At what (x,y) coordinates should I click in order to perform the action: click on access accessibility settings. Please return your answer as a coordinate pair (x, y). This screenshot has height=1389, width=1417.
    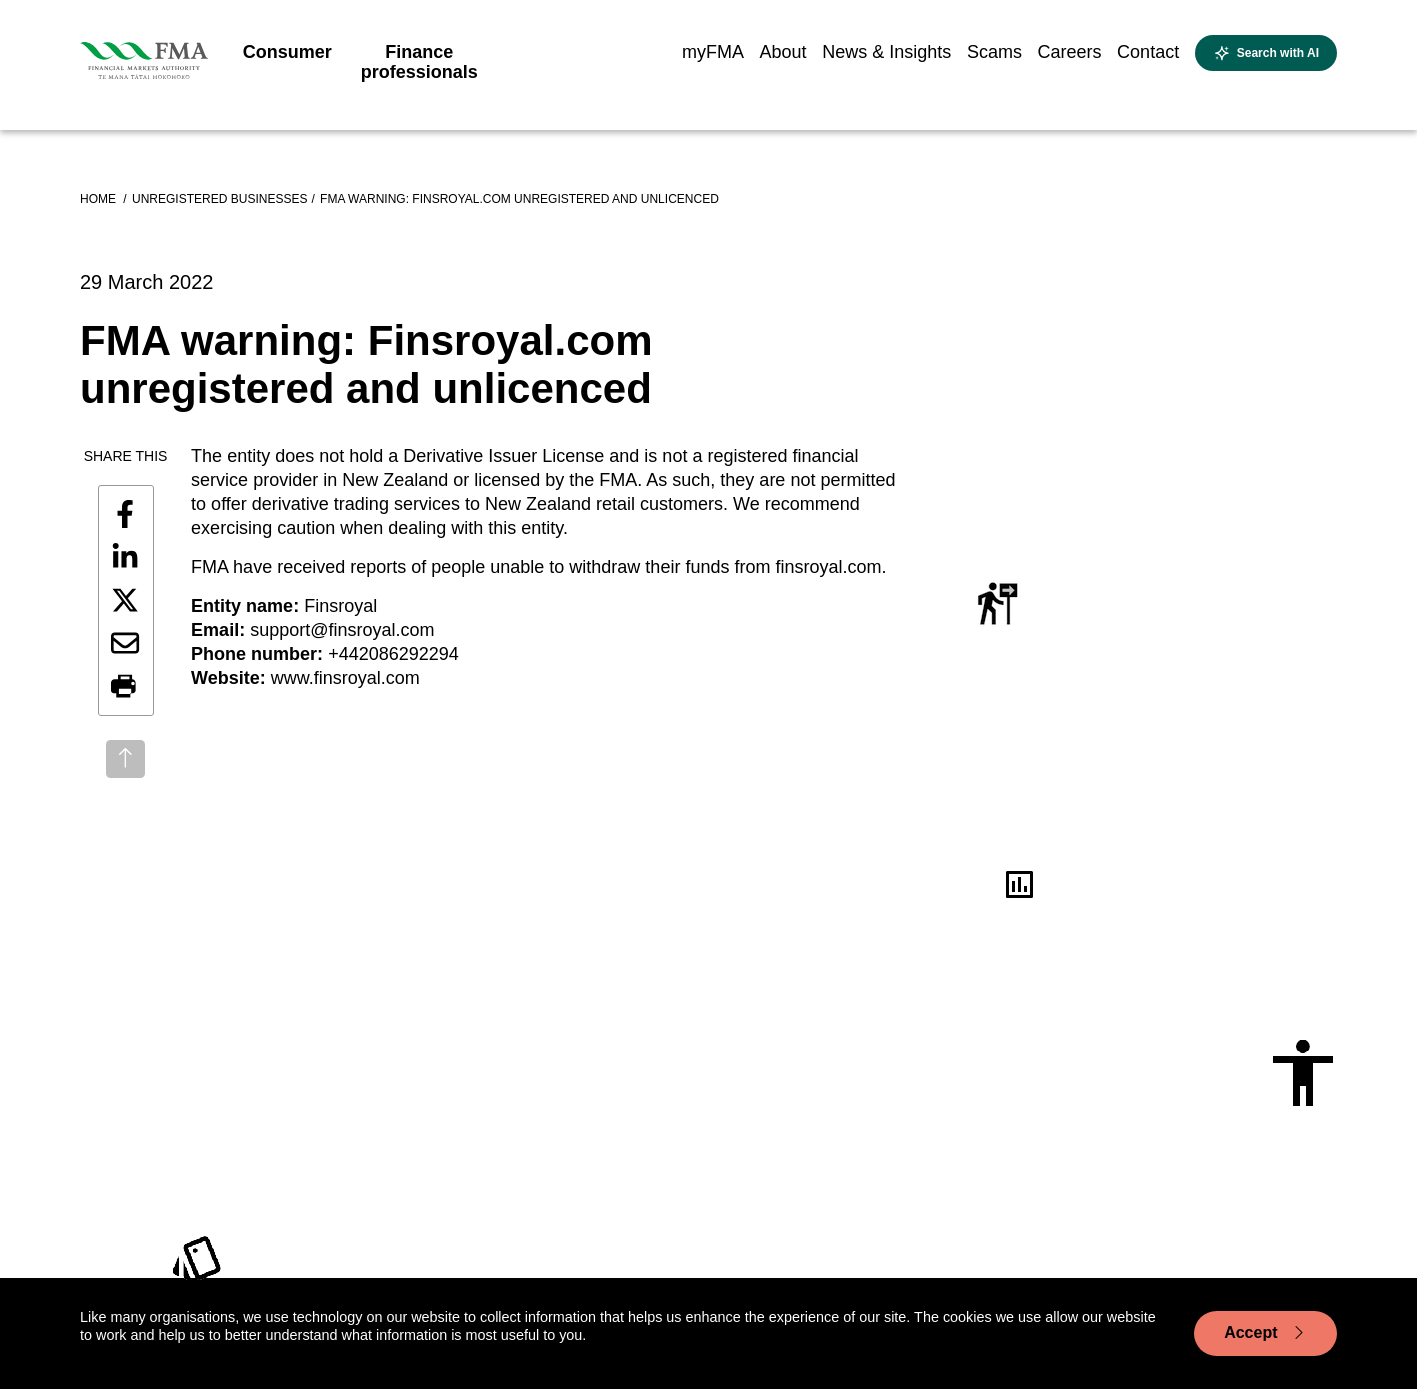
    Looking at the image, I should click on (1303, 1073).